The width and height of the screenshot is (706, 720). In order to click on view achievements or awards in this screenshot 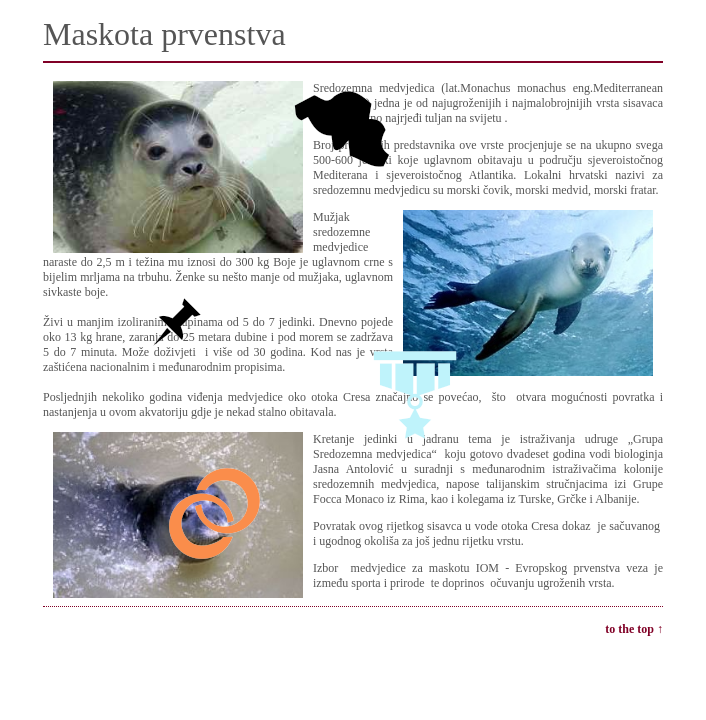, I will do `click(415, 395)`.